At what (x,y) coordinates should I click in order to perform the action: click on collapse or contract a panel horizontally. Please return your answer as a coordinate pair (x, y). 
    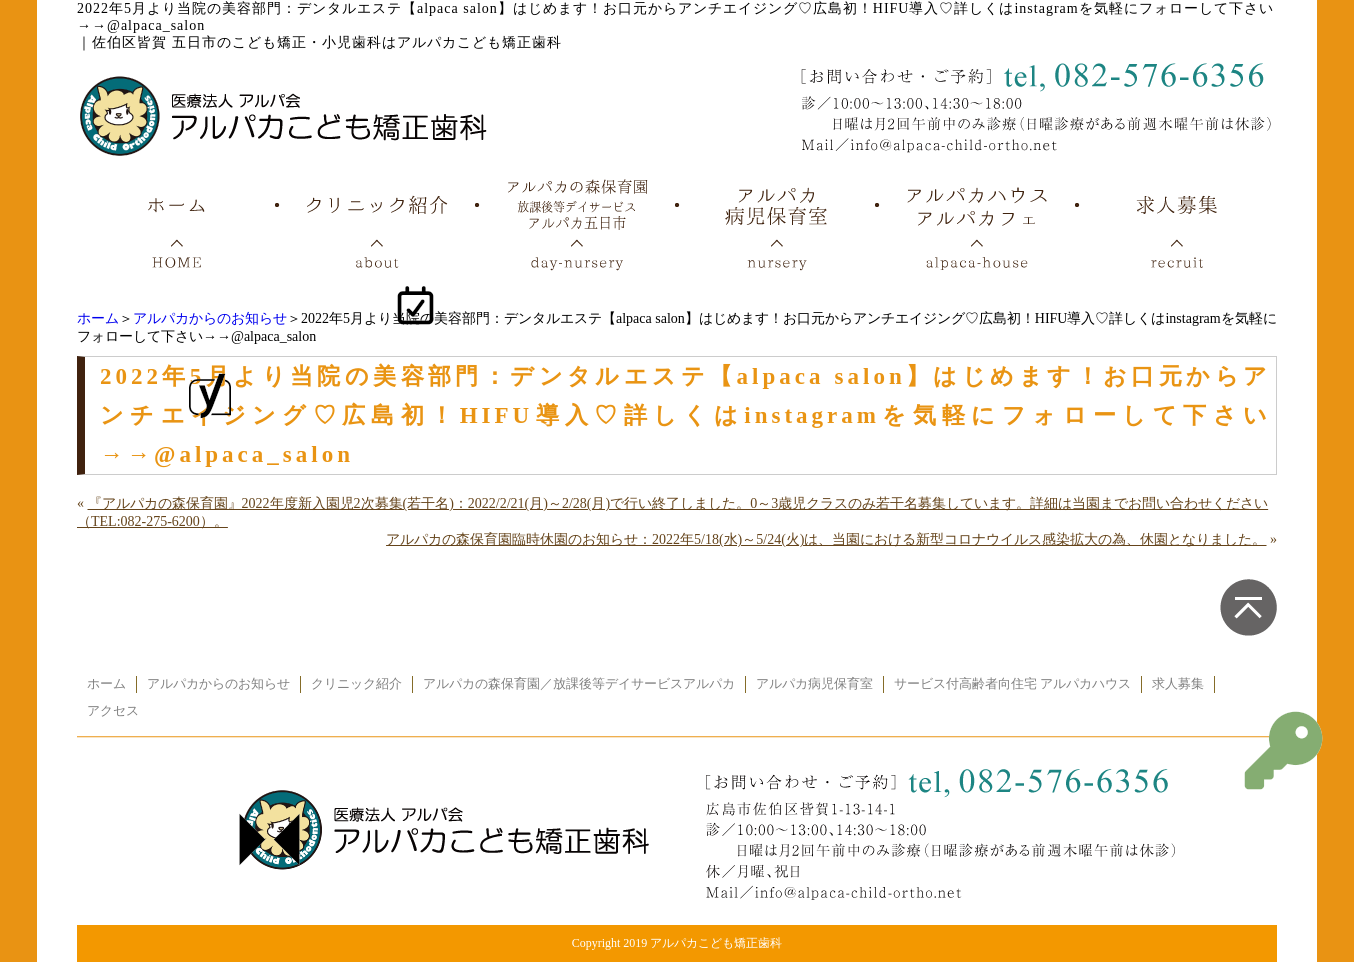
    Looking at the image, I should click on (269, 839).